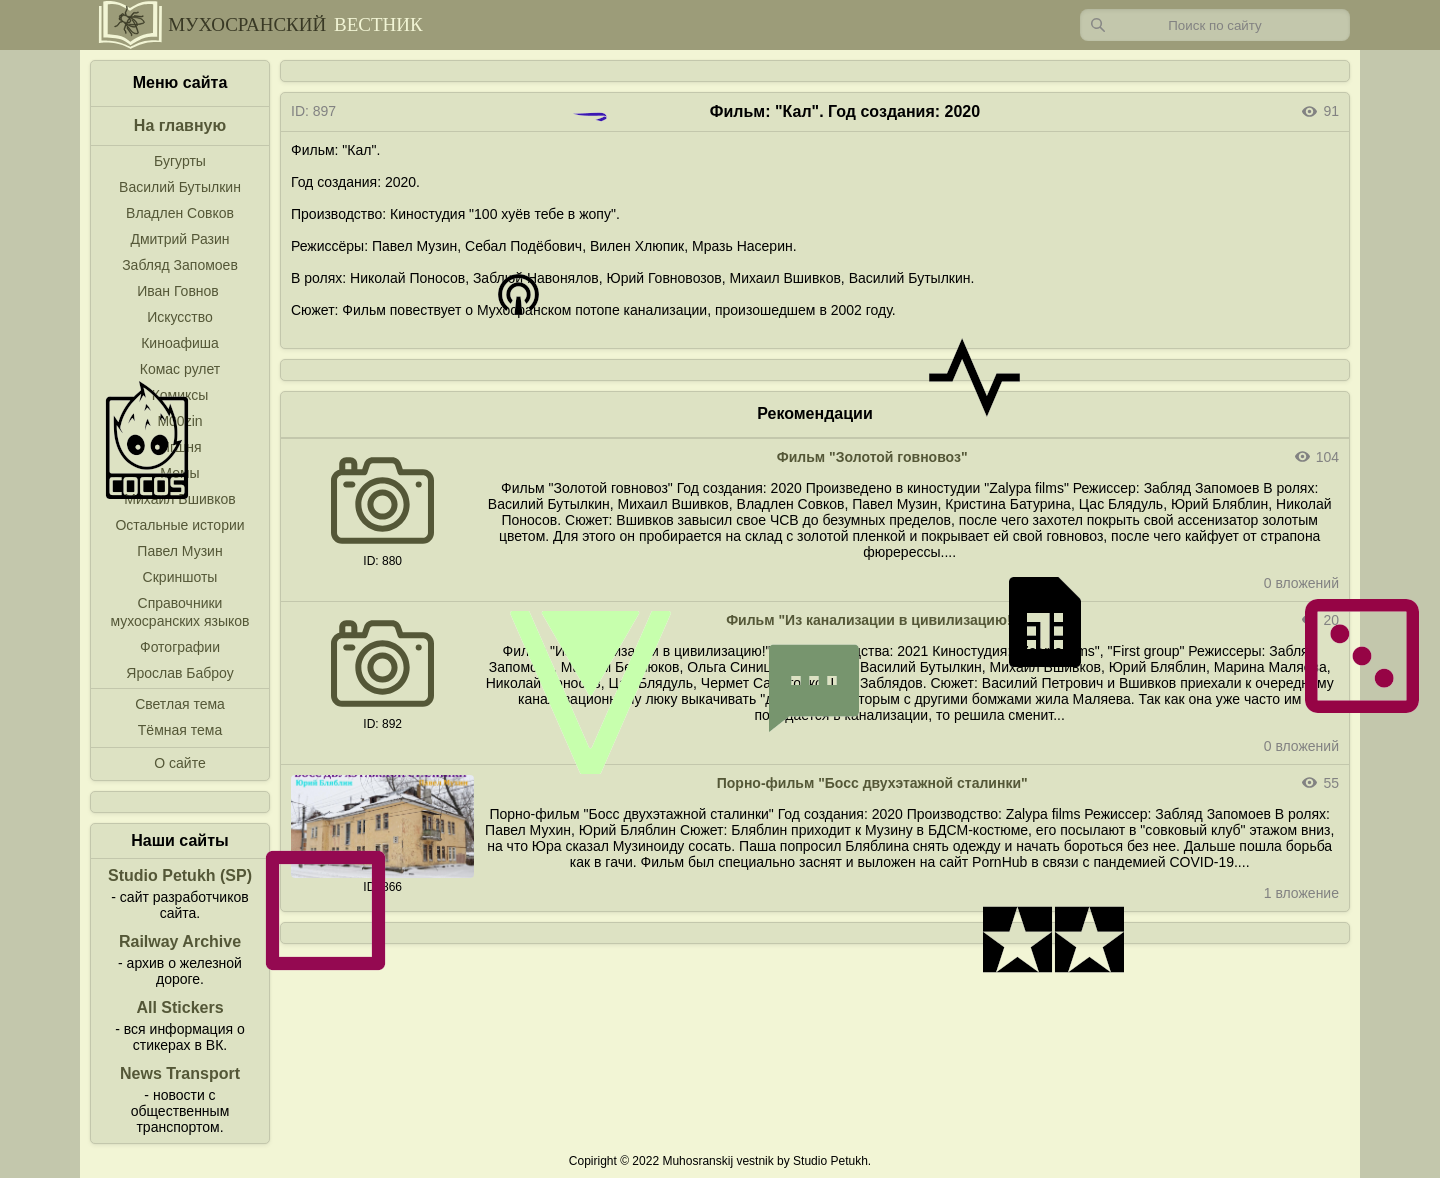  I want to click on view health or heart rate data, so click(974, 377).